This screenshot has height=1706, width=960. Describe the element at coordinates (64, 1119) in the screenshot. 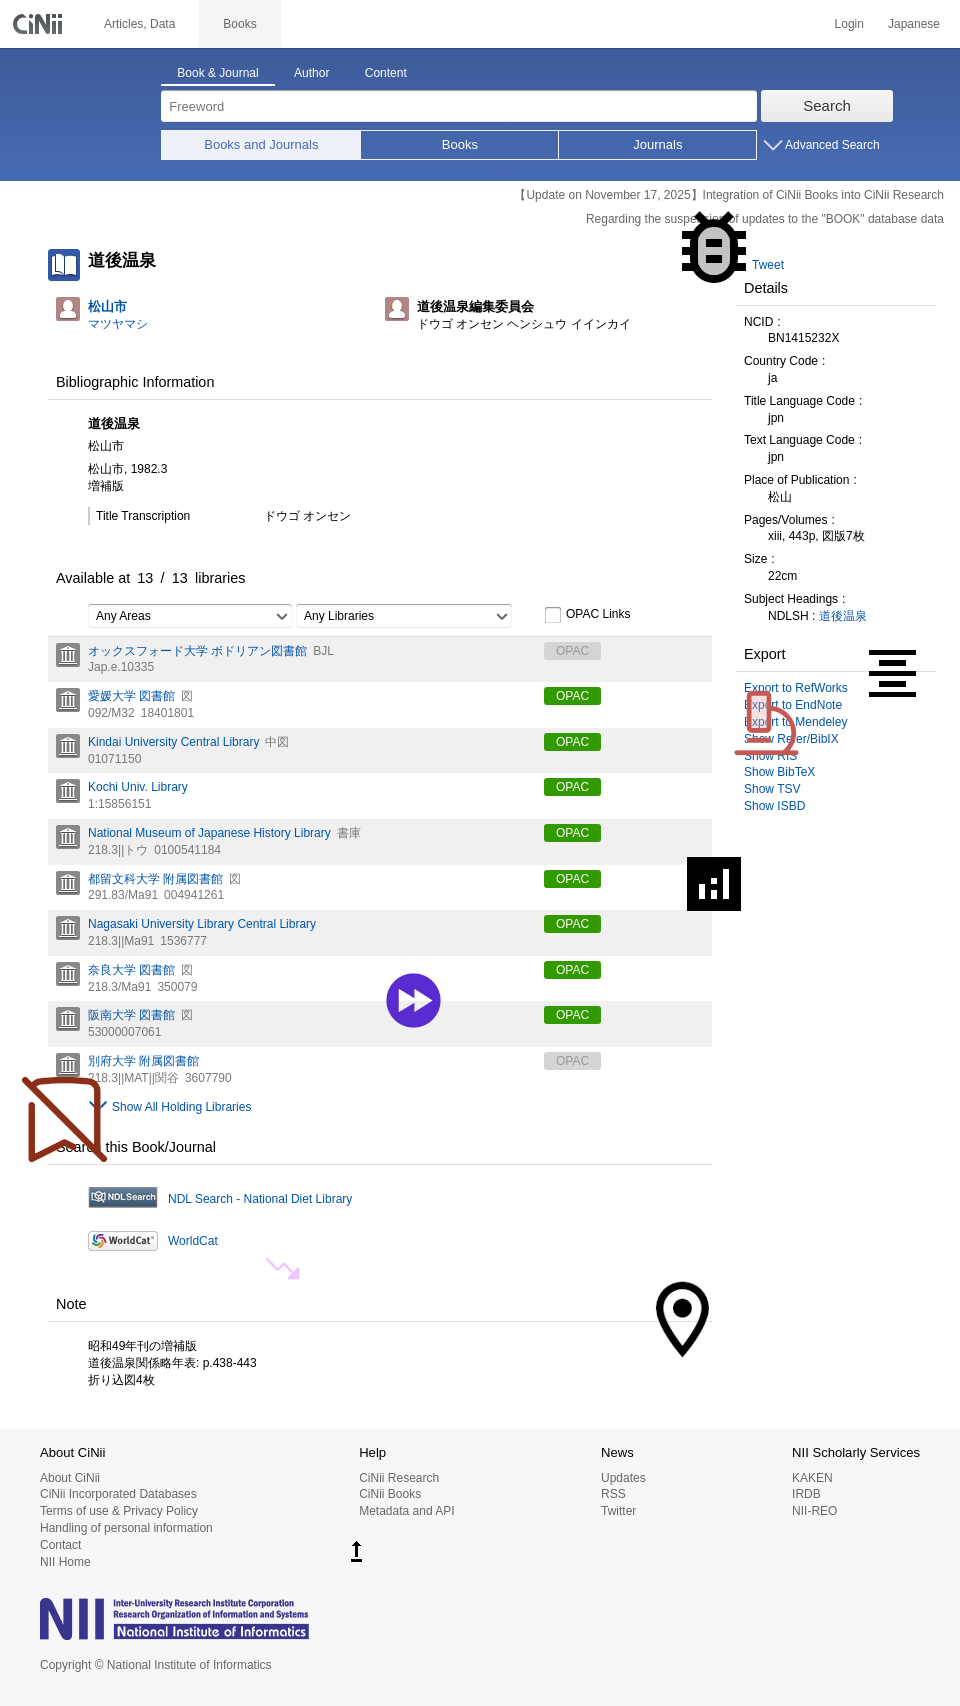

I see `remove from bookmarks` at that location.